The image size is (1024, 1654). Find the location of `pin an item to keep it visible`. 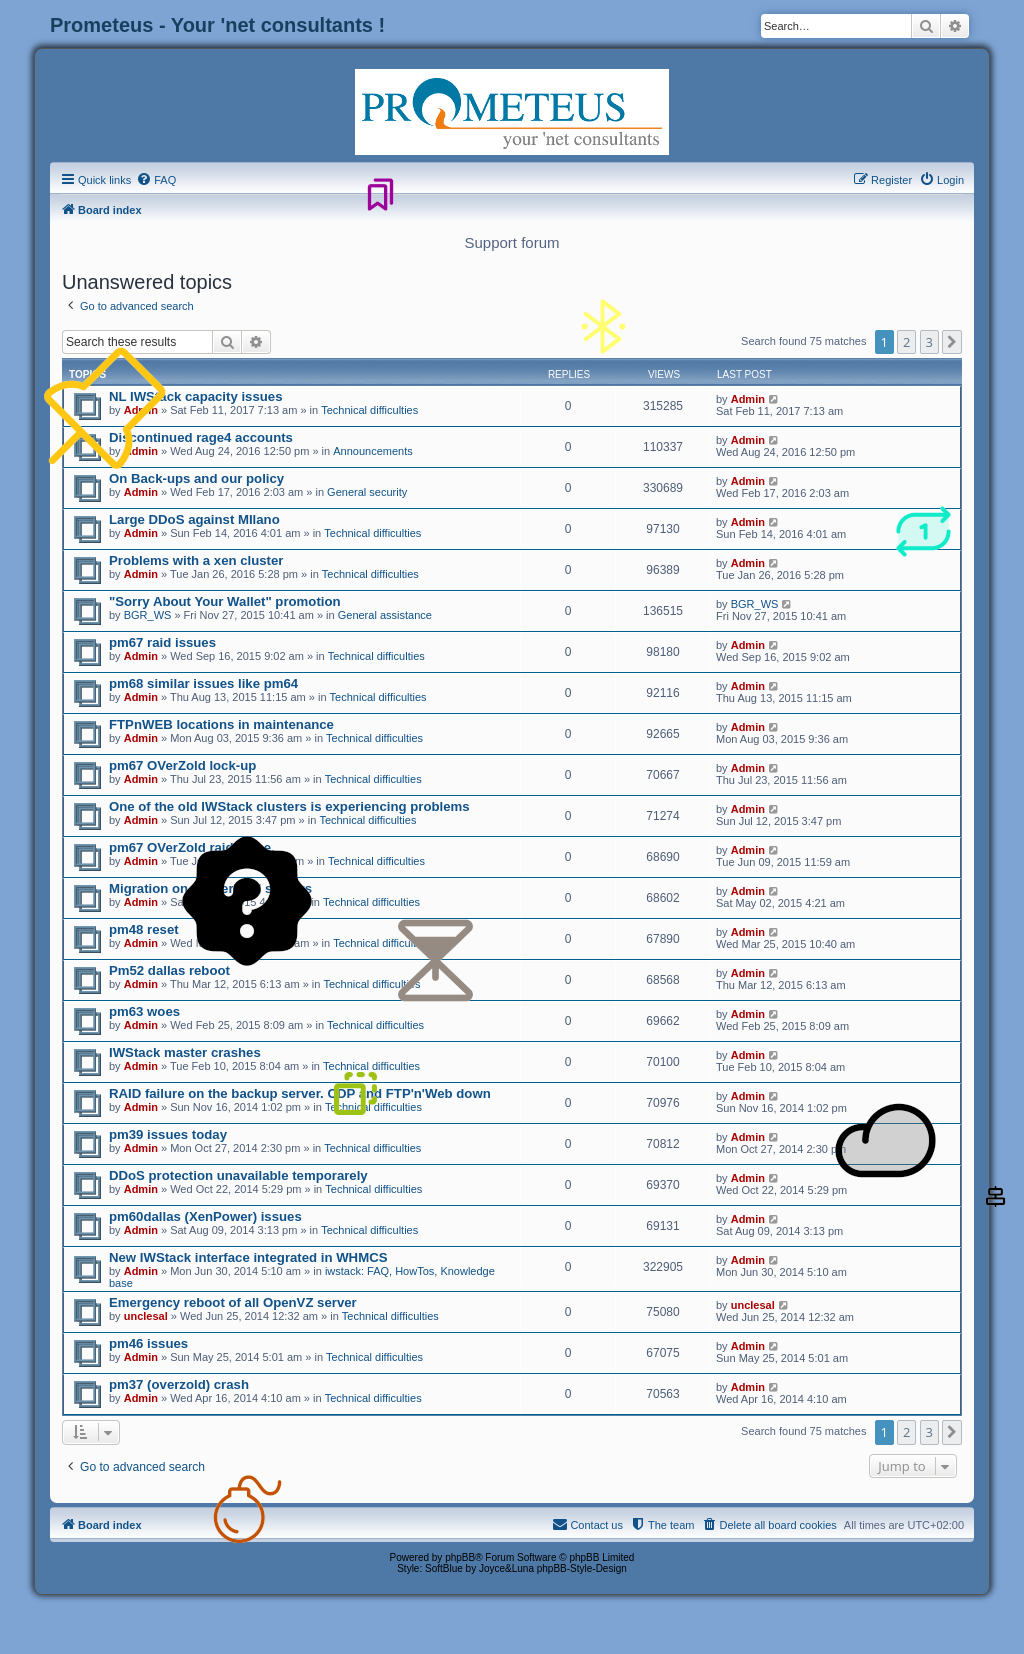

pin an item to keep it visible is located at coordinates (100, 413).